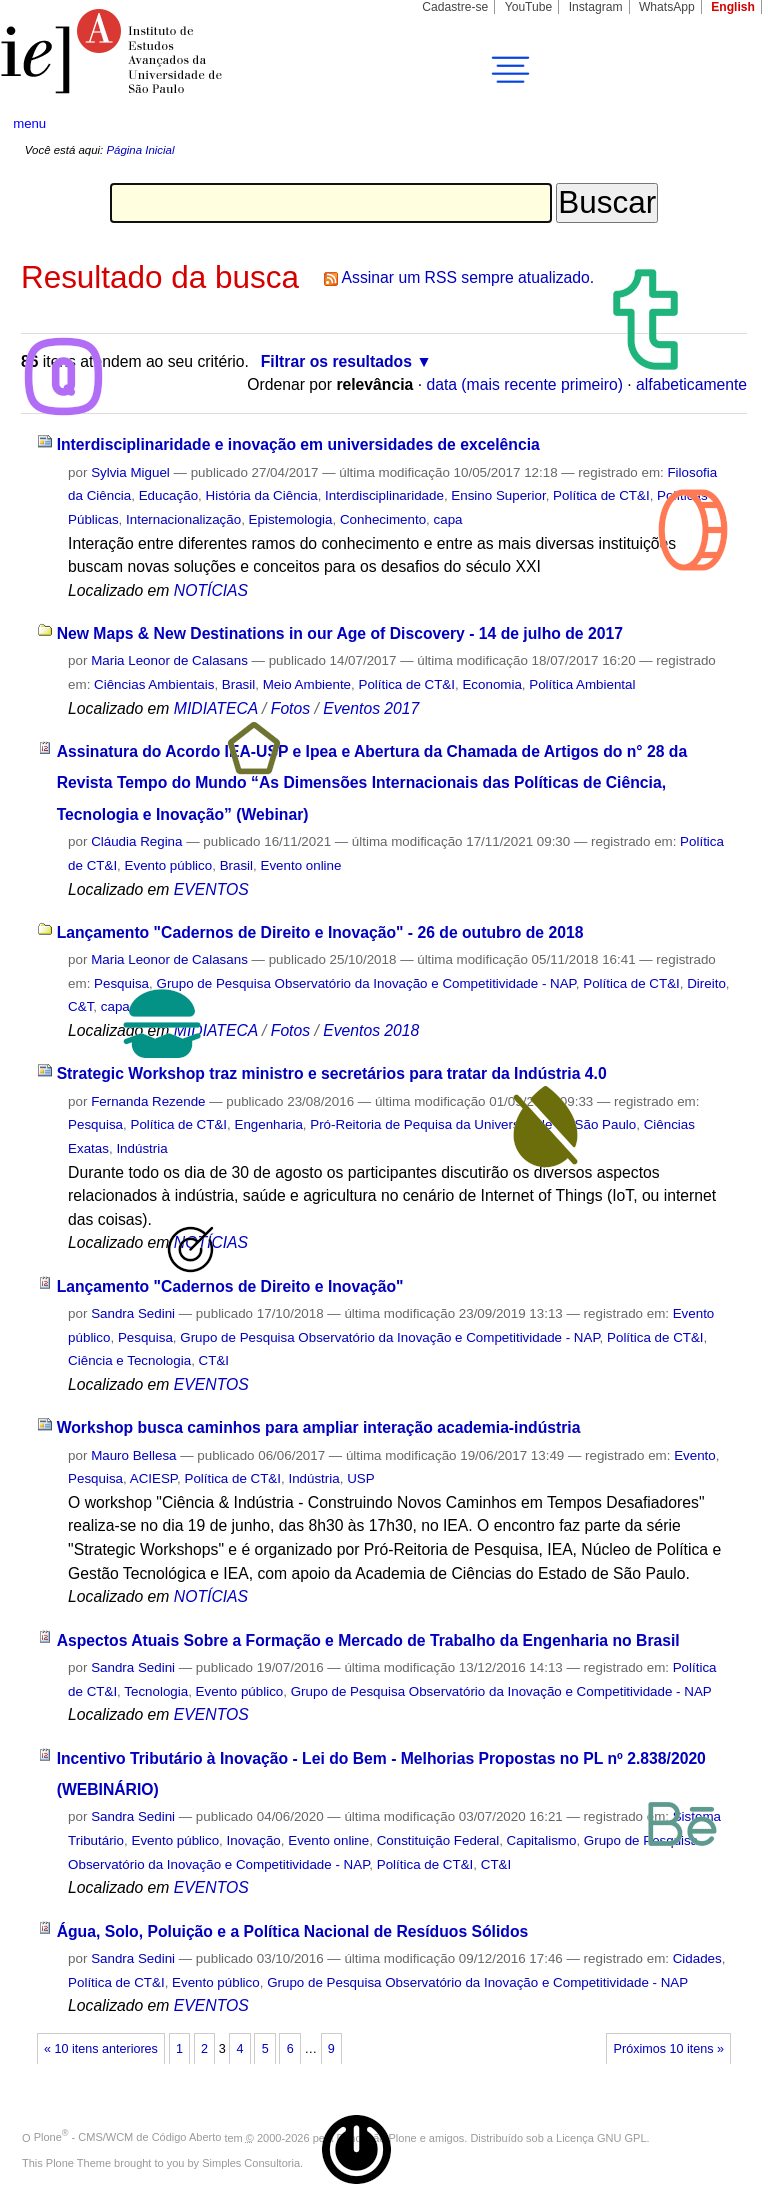 The width and height of the screenshot is (768, 2202). I want to click on center align text, so click(510, 70).